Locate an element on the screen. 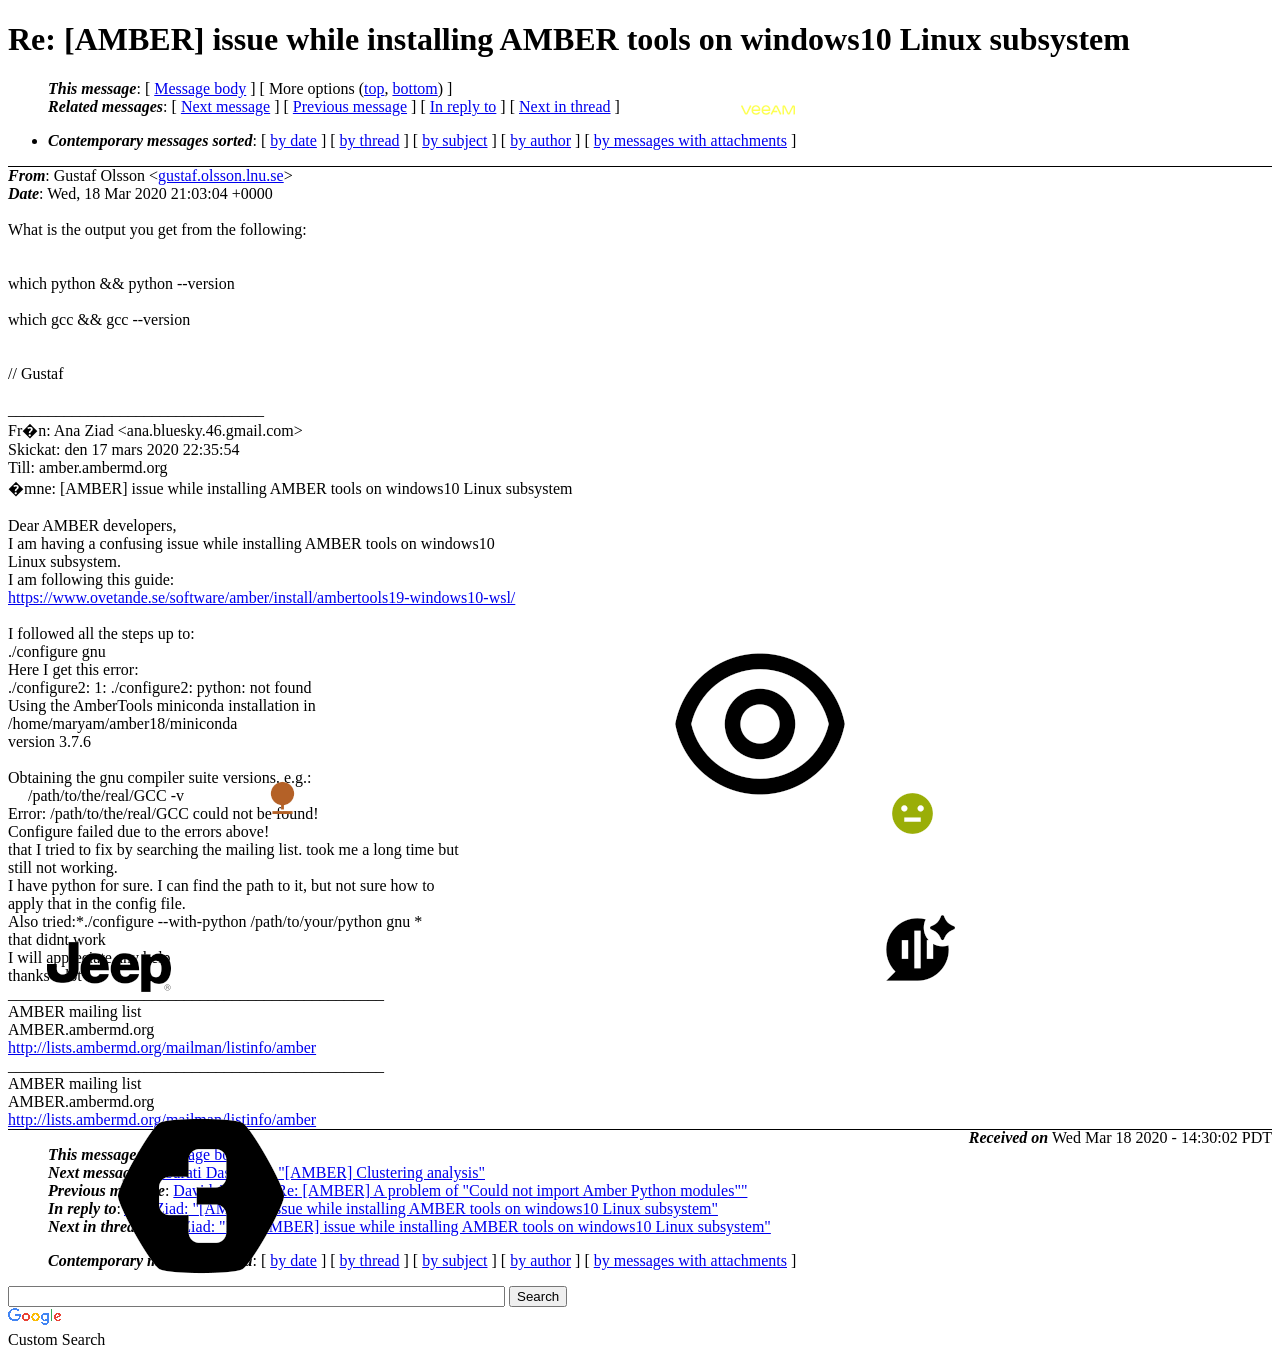 The image size is (1280, 1357). indicates neutral feedback or rating is located at coordinates (912, 813).